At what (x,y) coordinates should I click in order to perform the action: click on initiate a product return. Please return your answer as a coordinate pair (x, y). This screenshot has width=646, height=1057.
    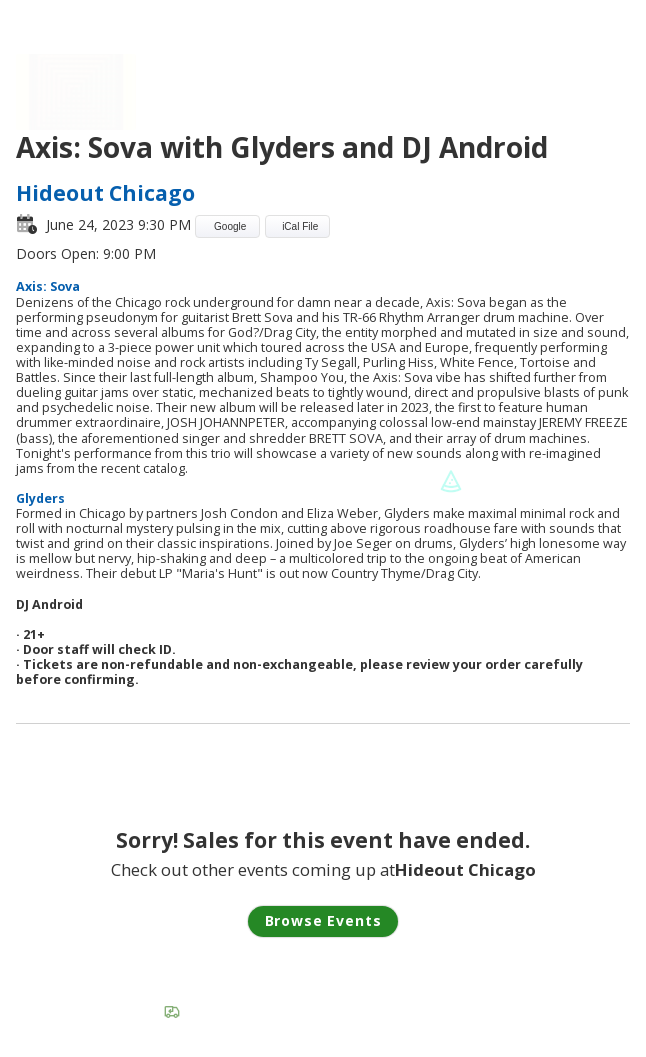
    Looking at the image, I should click on (172, 1012).